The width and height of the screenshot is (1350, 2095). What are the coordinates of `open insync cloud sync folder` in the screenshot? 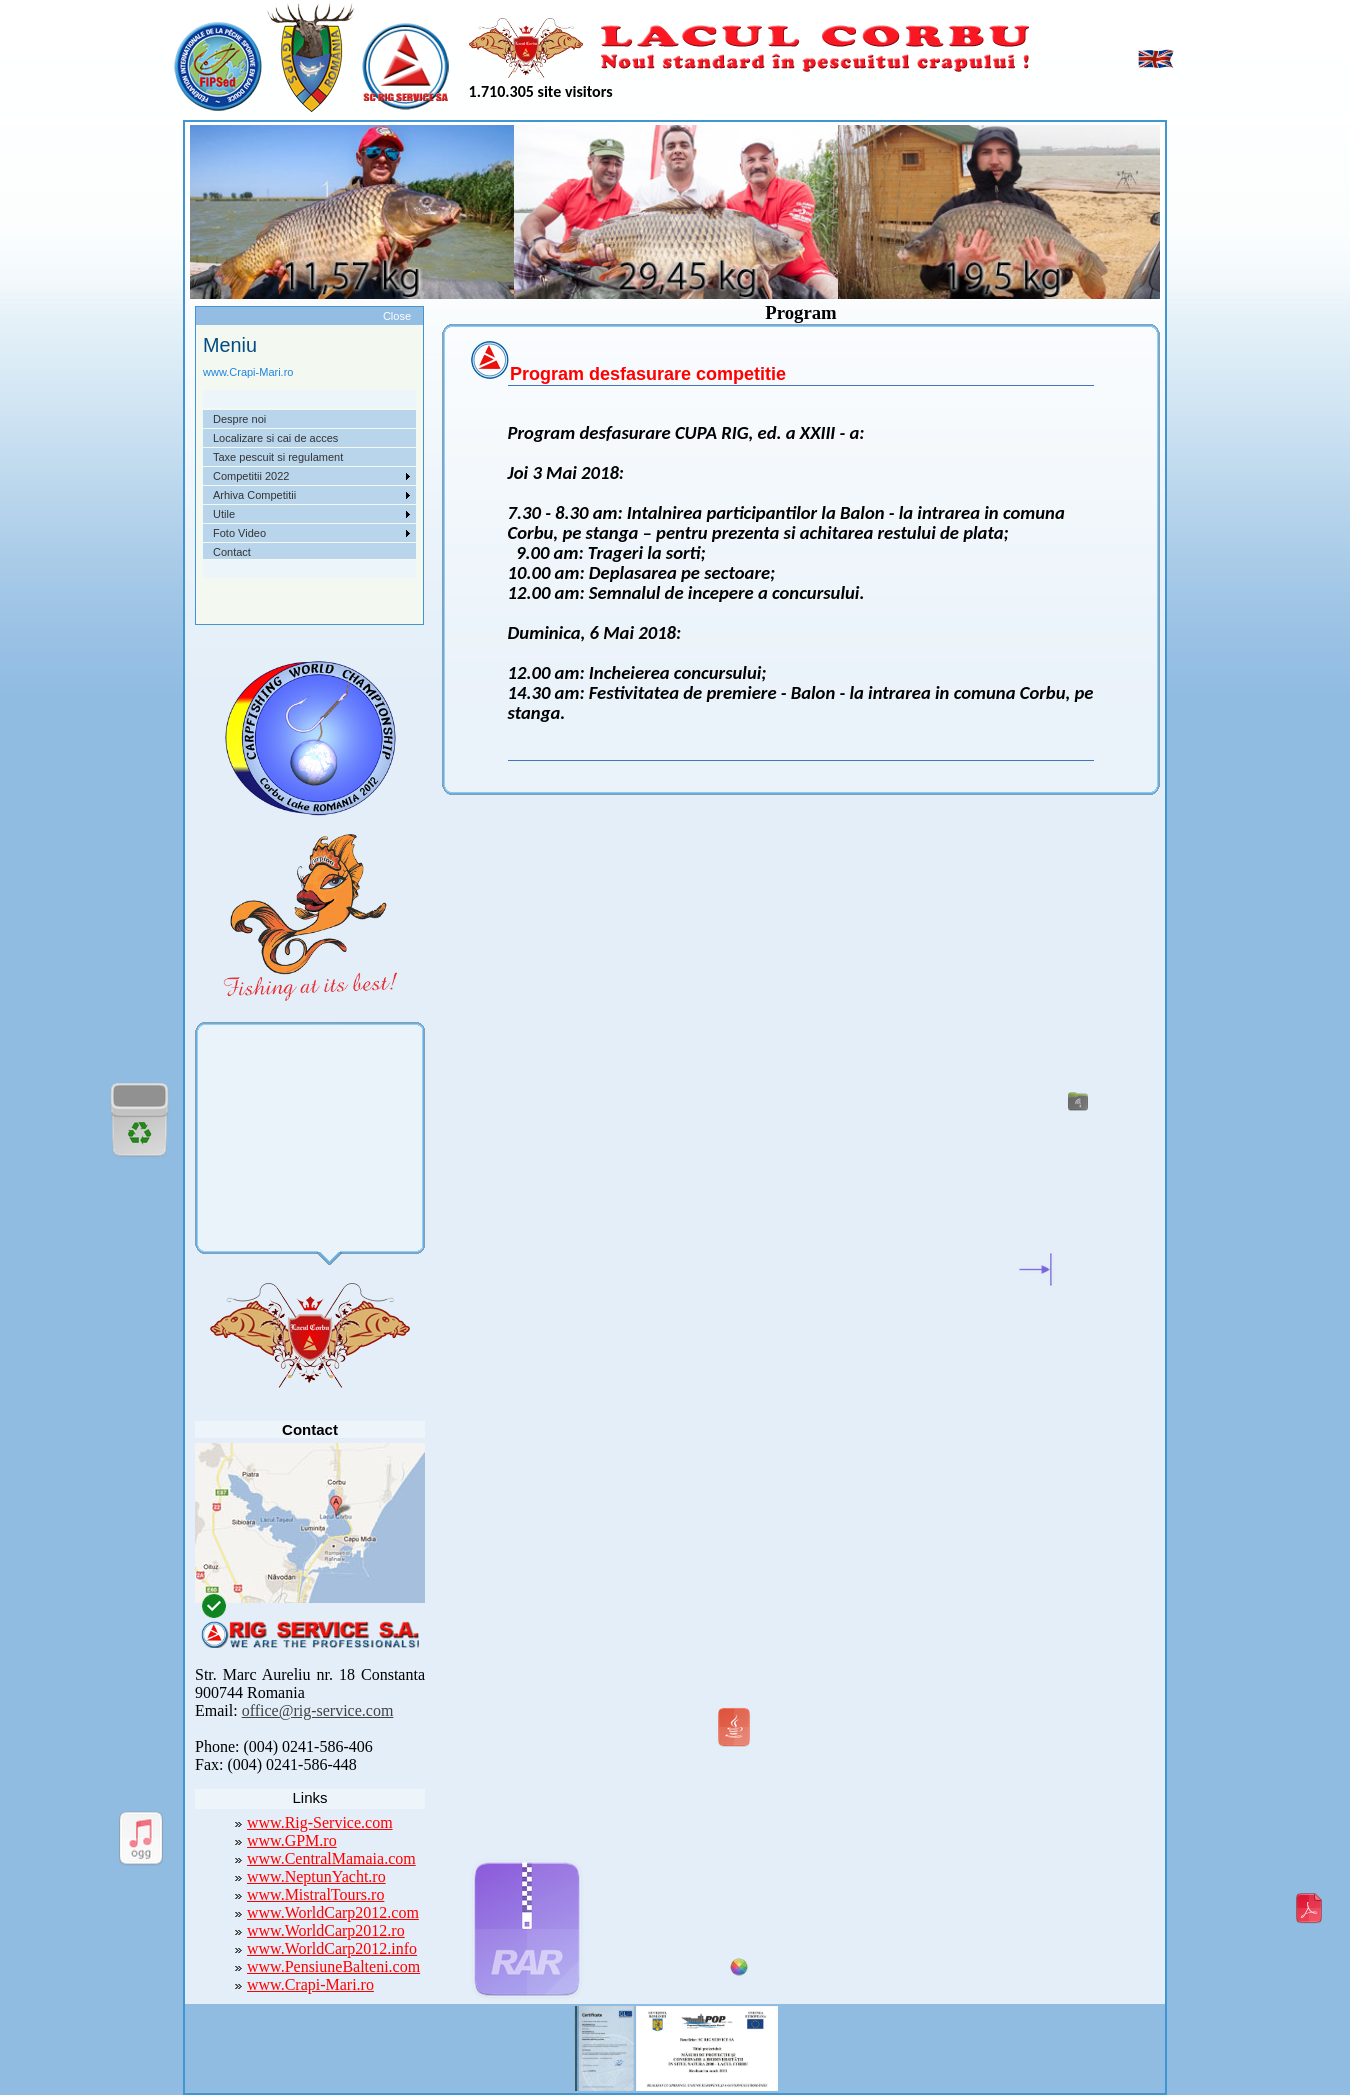 It's located at (1078, 1101).